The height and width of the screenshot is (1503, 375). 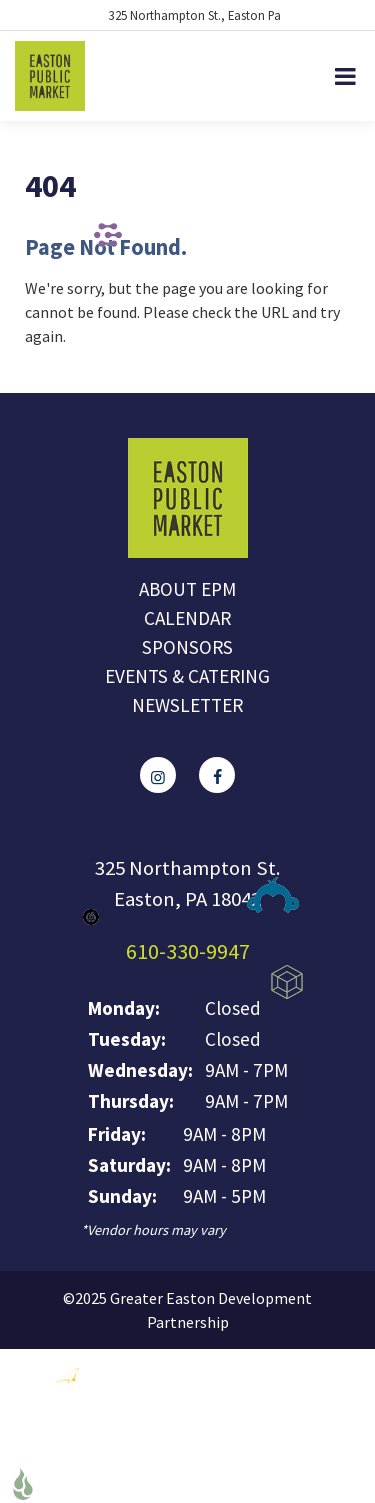 I want to click on open SurveyMonkey app, so click(x=273, y=895).